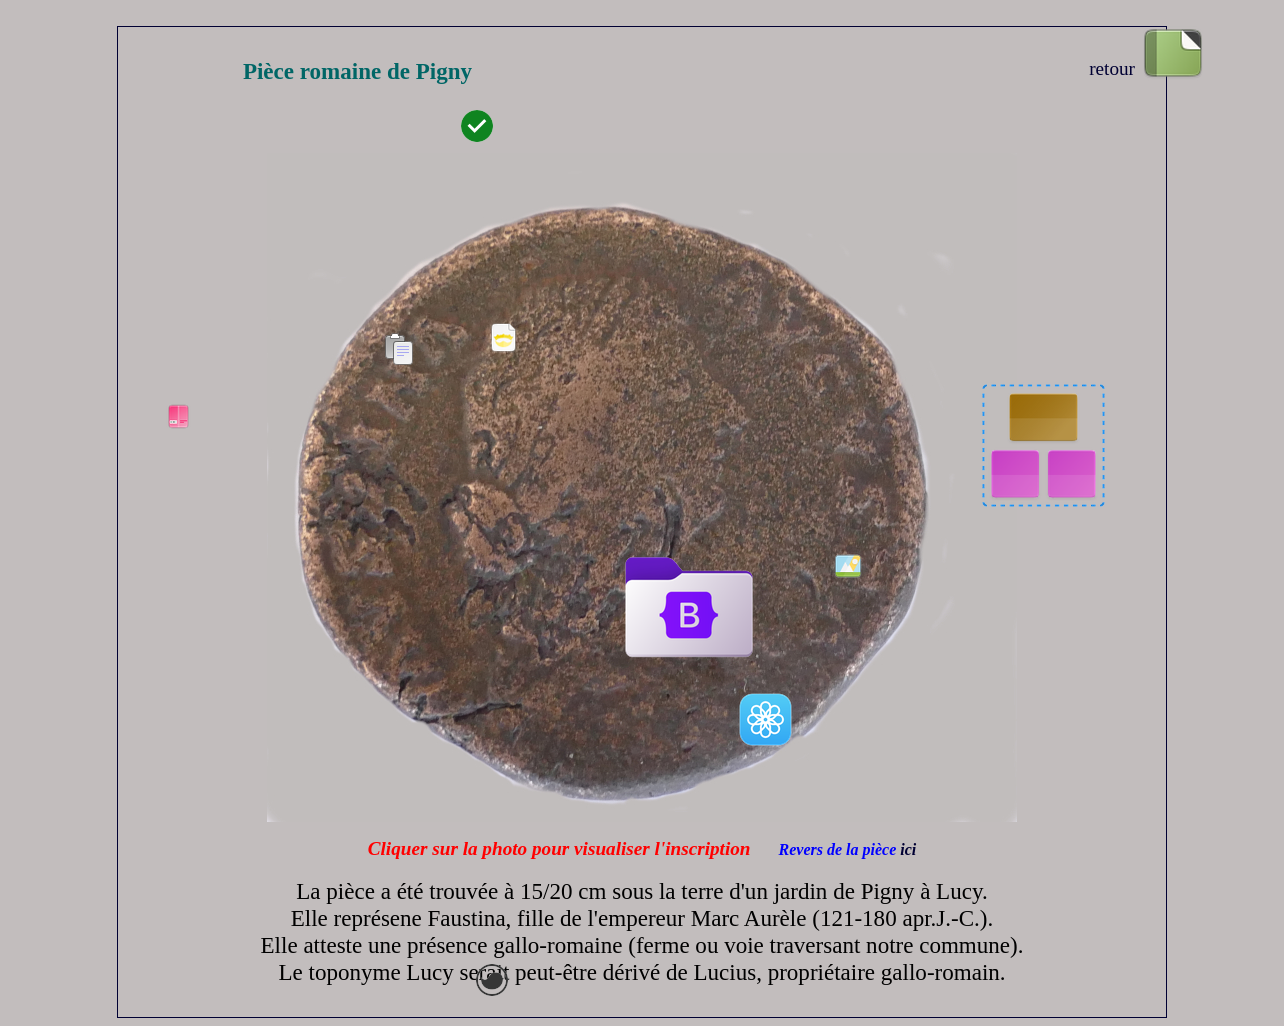  Describe the element at coordinates (765, 720) in the screenshot. I see `open graphics application settings` at that location.